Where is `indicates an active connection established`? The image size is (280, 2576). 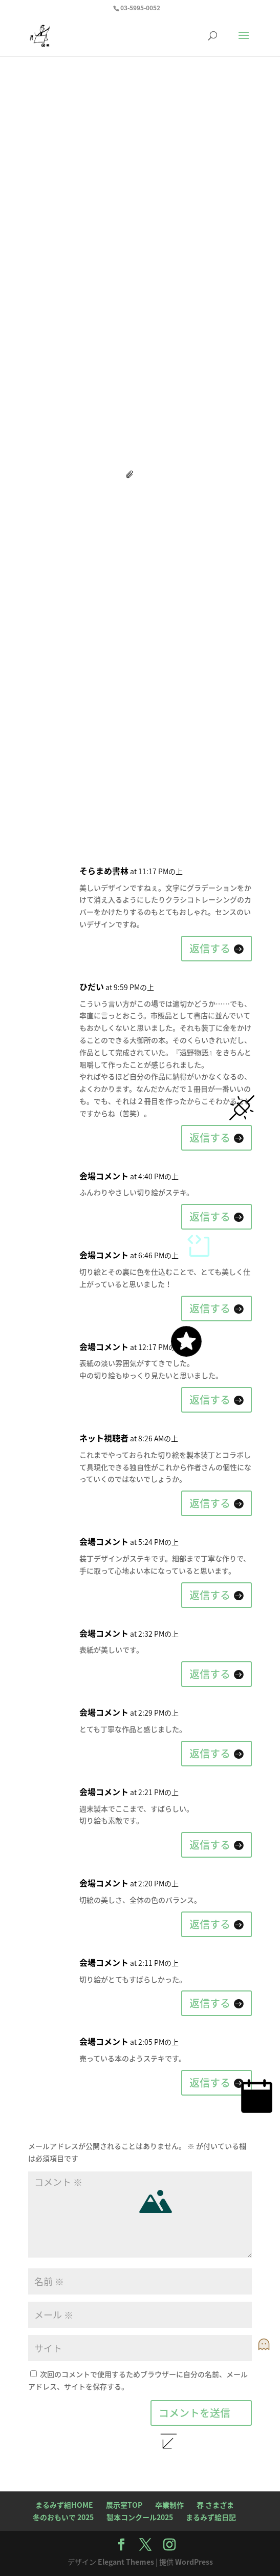 indicates an active connection established is located at coordinates (242, 1108).